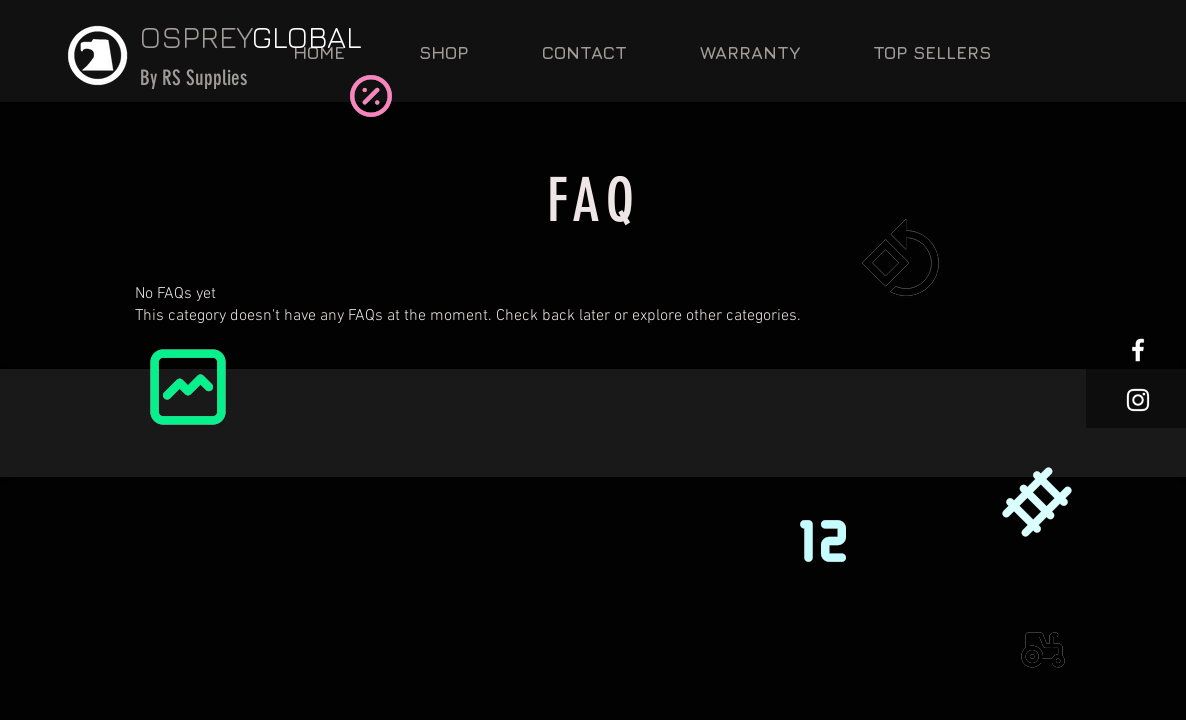  I want to click on access farming or agricultural features, so click(1043, 650).